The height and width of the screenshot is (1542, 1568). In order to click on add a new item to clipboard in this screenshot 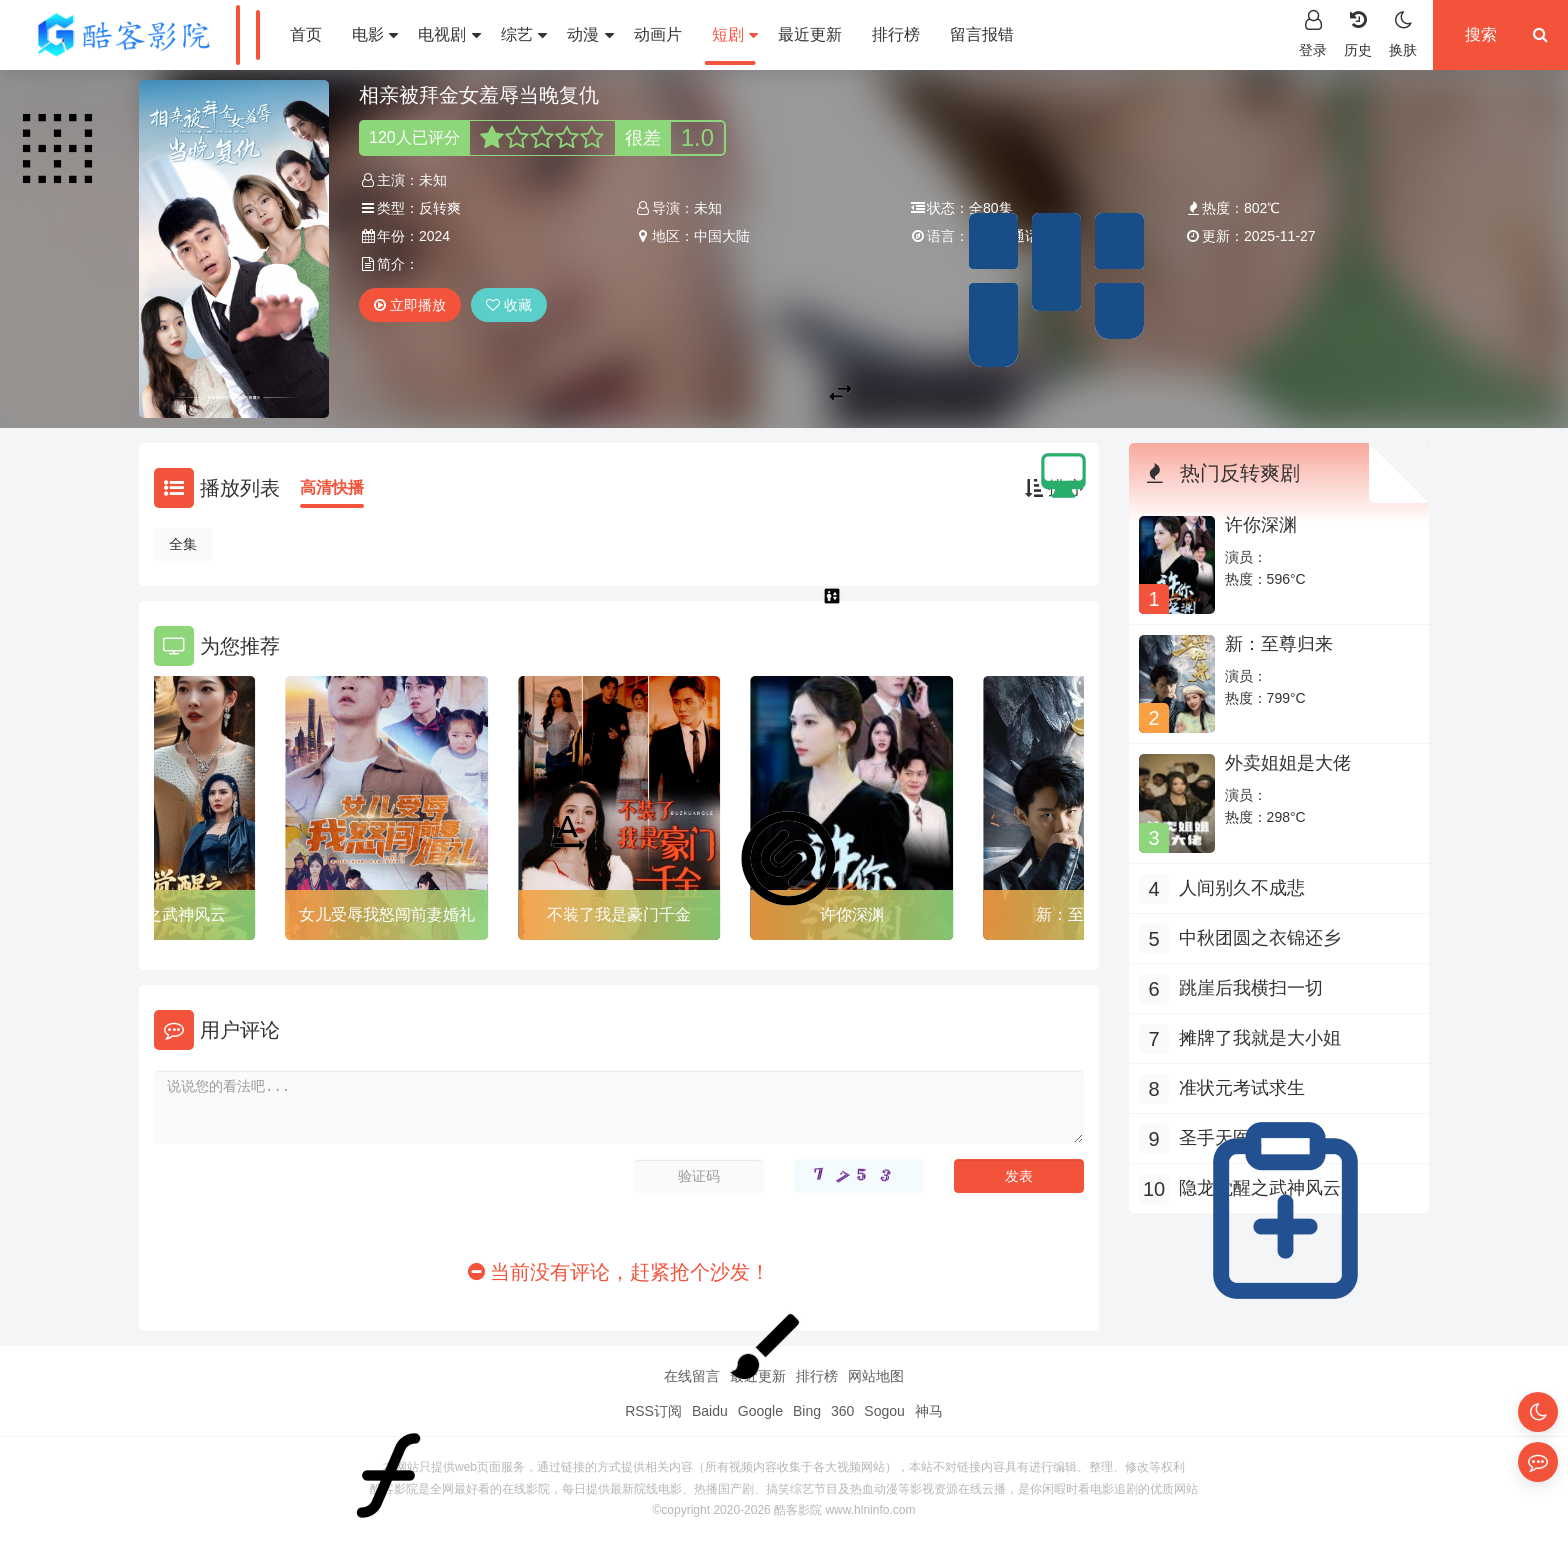, I will do `click(1285, 1210)`.